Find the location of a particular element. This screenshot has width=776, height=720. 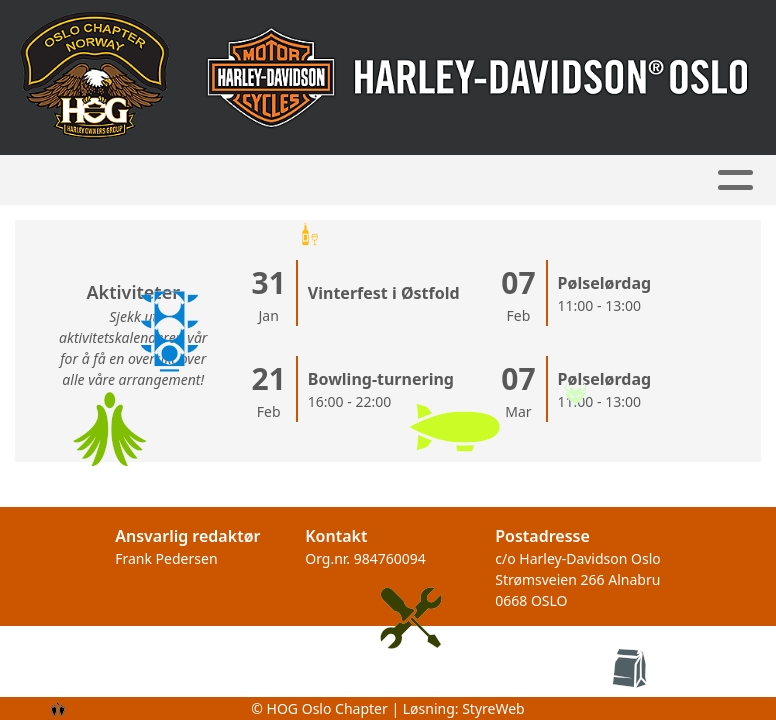

browse wine selection or beverage menu is located at coordinates (310, 234).